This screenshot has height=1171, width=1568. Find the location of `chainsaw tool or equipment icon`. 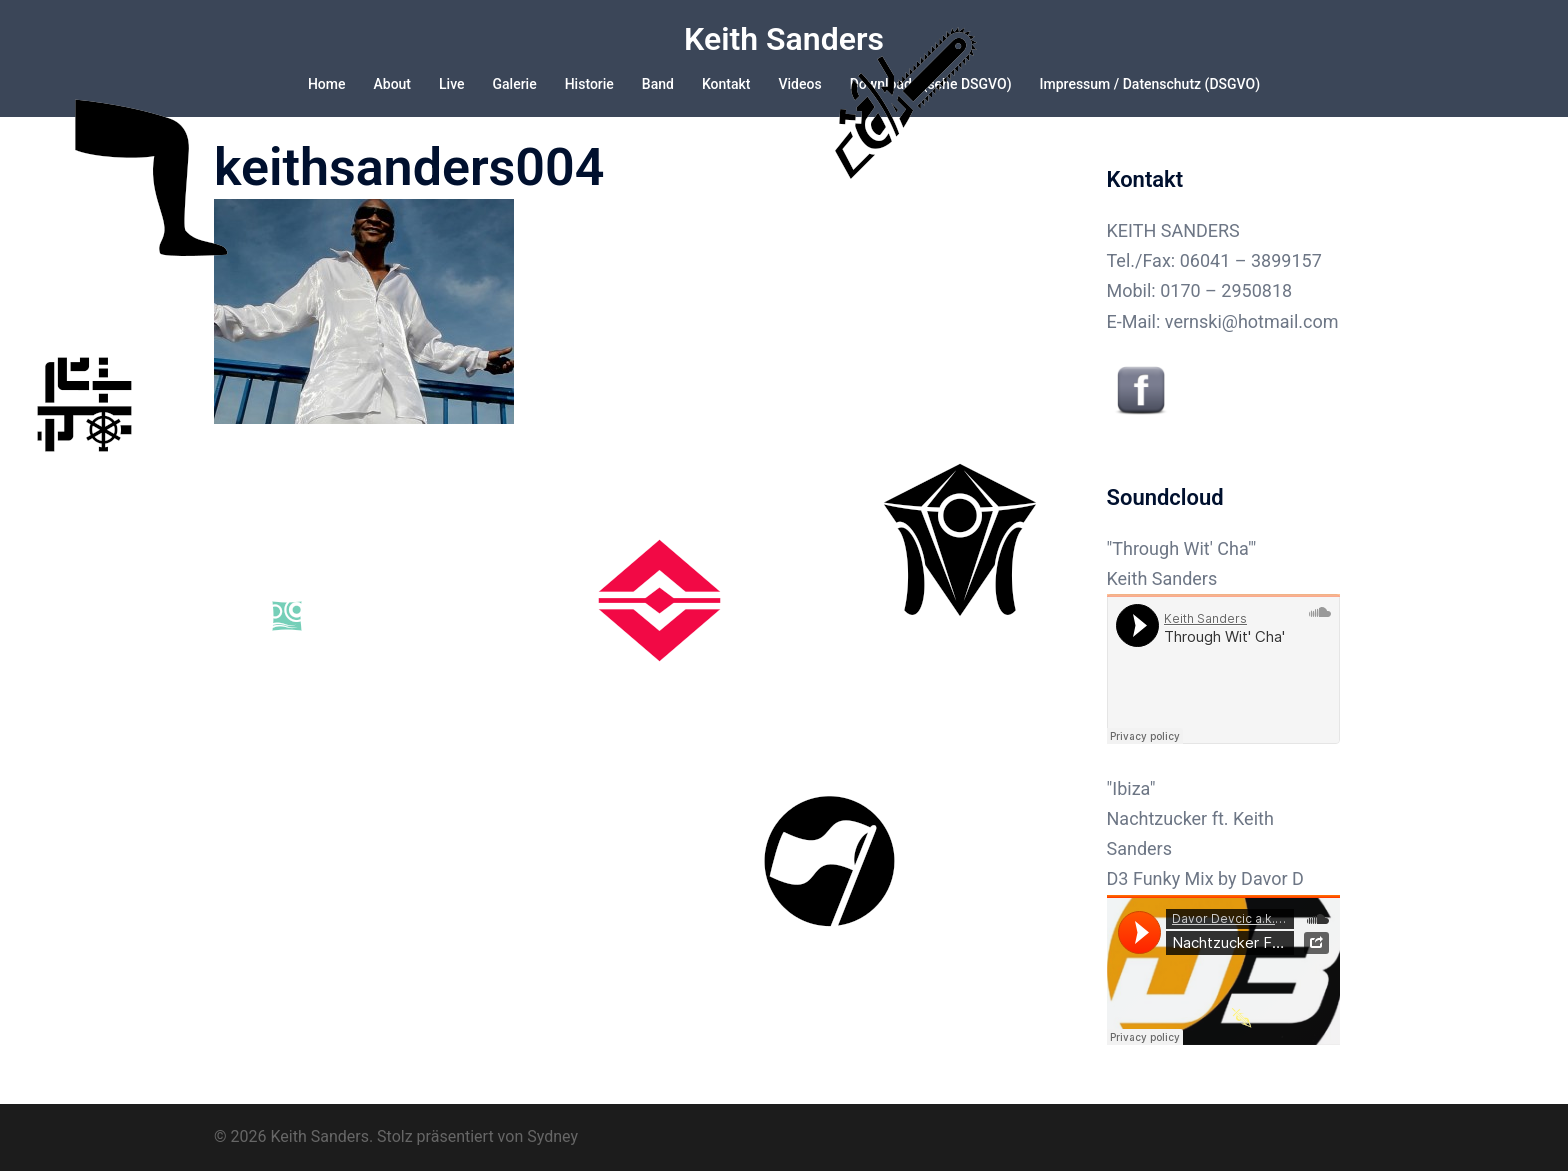

chainsaw tool or equipment icon is located at coordinates (906, 103).